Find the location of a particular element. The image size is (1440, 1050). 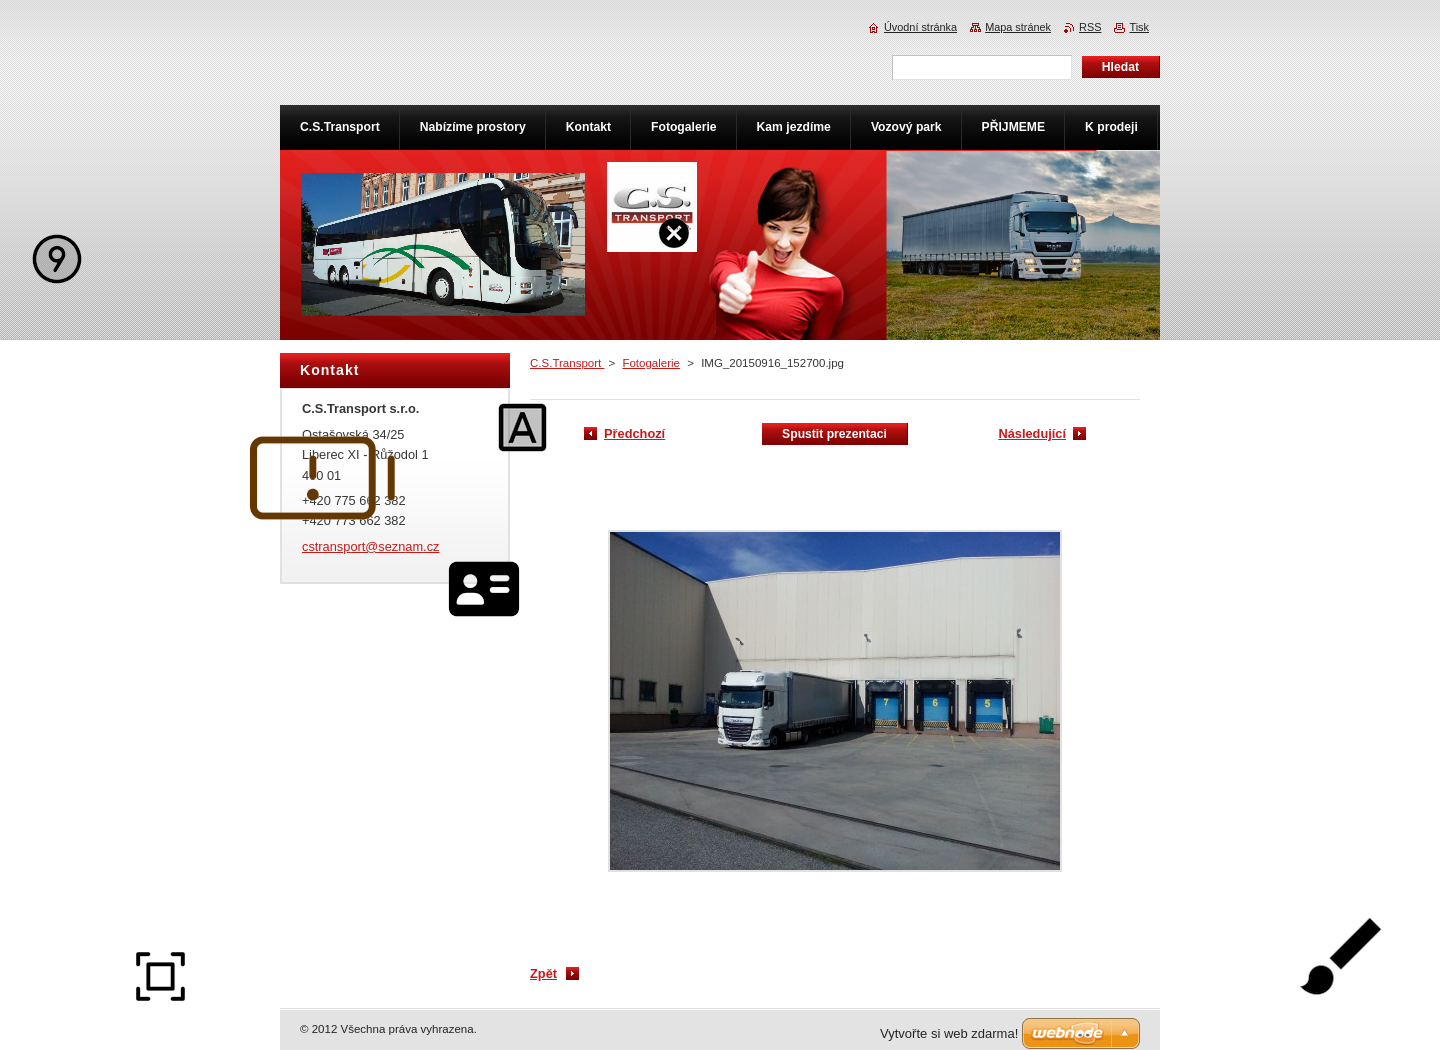

view contact card details is located at coordinates (484, 589).